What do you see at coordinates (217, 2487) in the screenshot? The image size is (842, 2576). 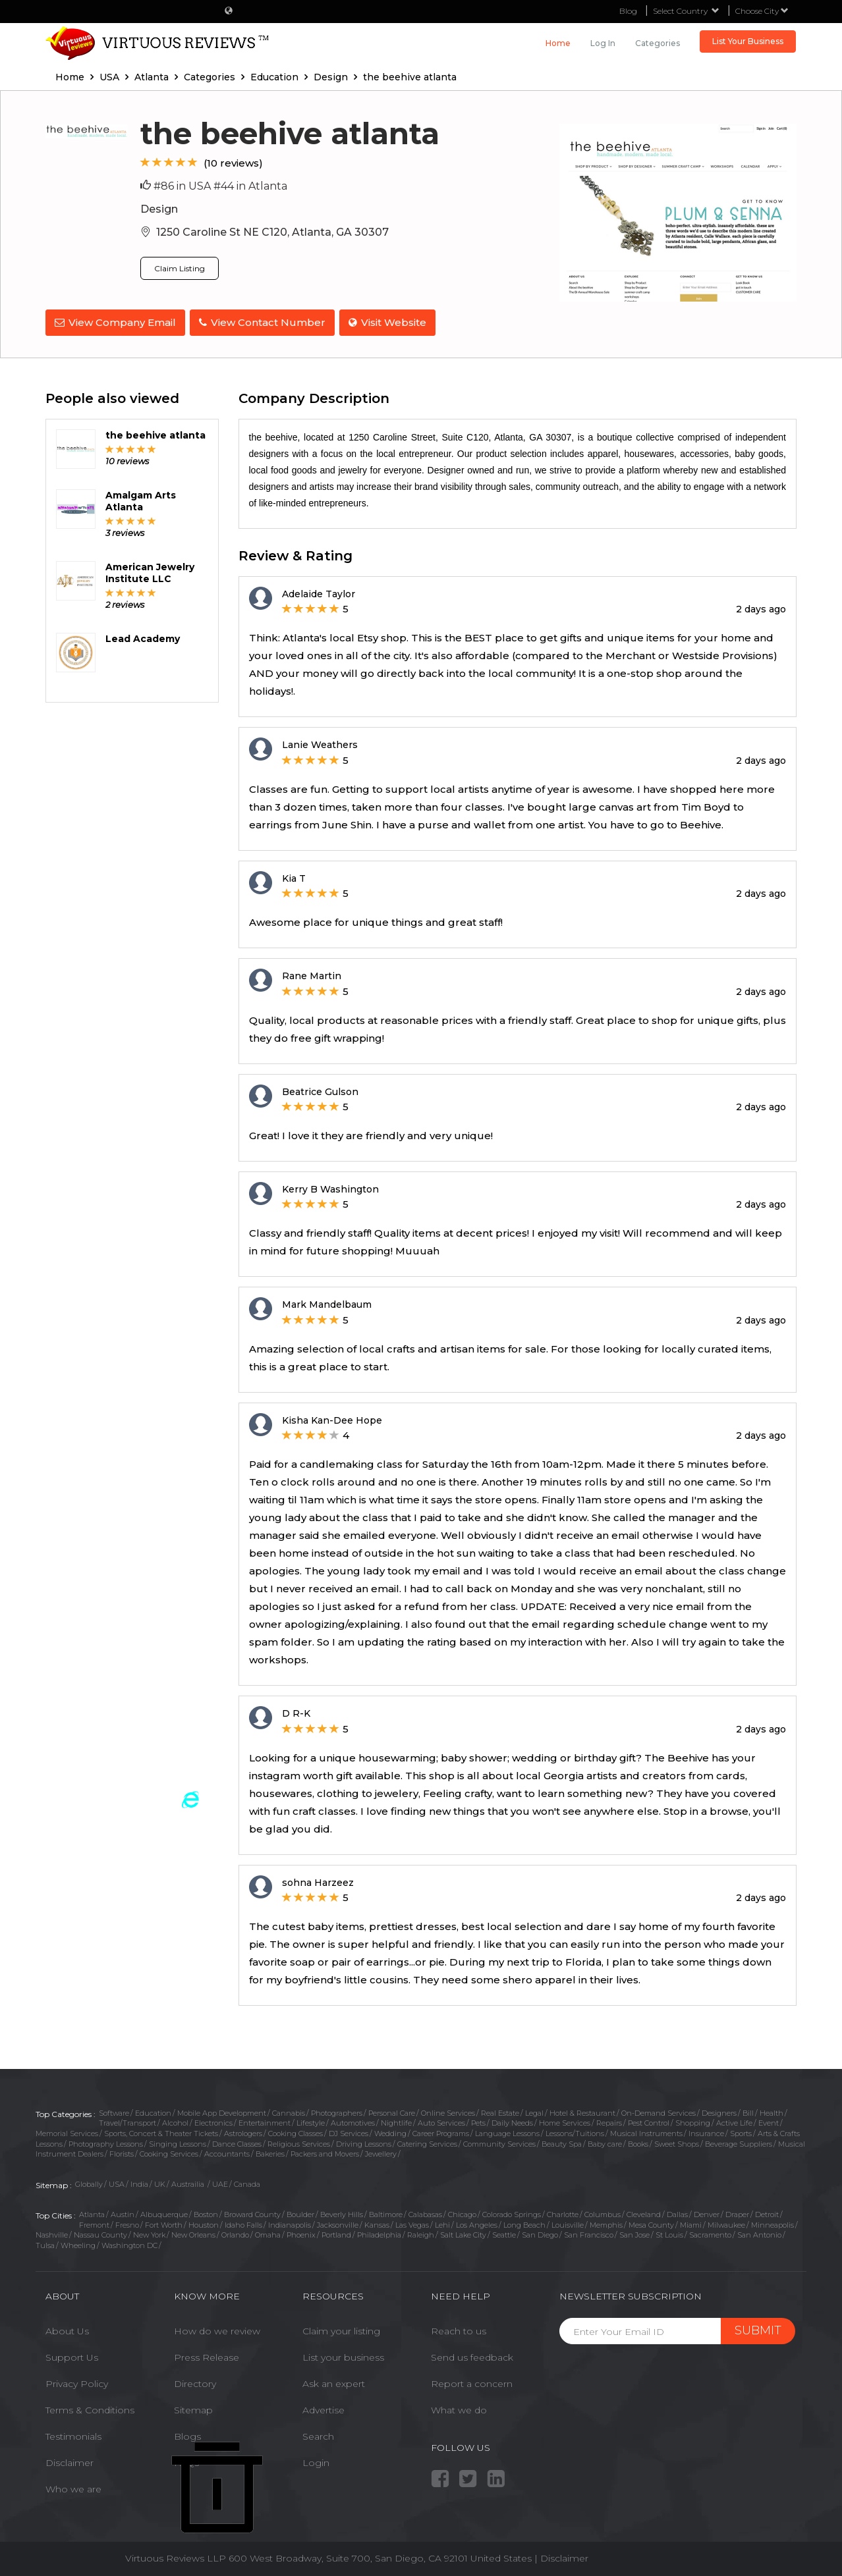 I see `delete selected item` at bounding box center [217, 2487].